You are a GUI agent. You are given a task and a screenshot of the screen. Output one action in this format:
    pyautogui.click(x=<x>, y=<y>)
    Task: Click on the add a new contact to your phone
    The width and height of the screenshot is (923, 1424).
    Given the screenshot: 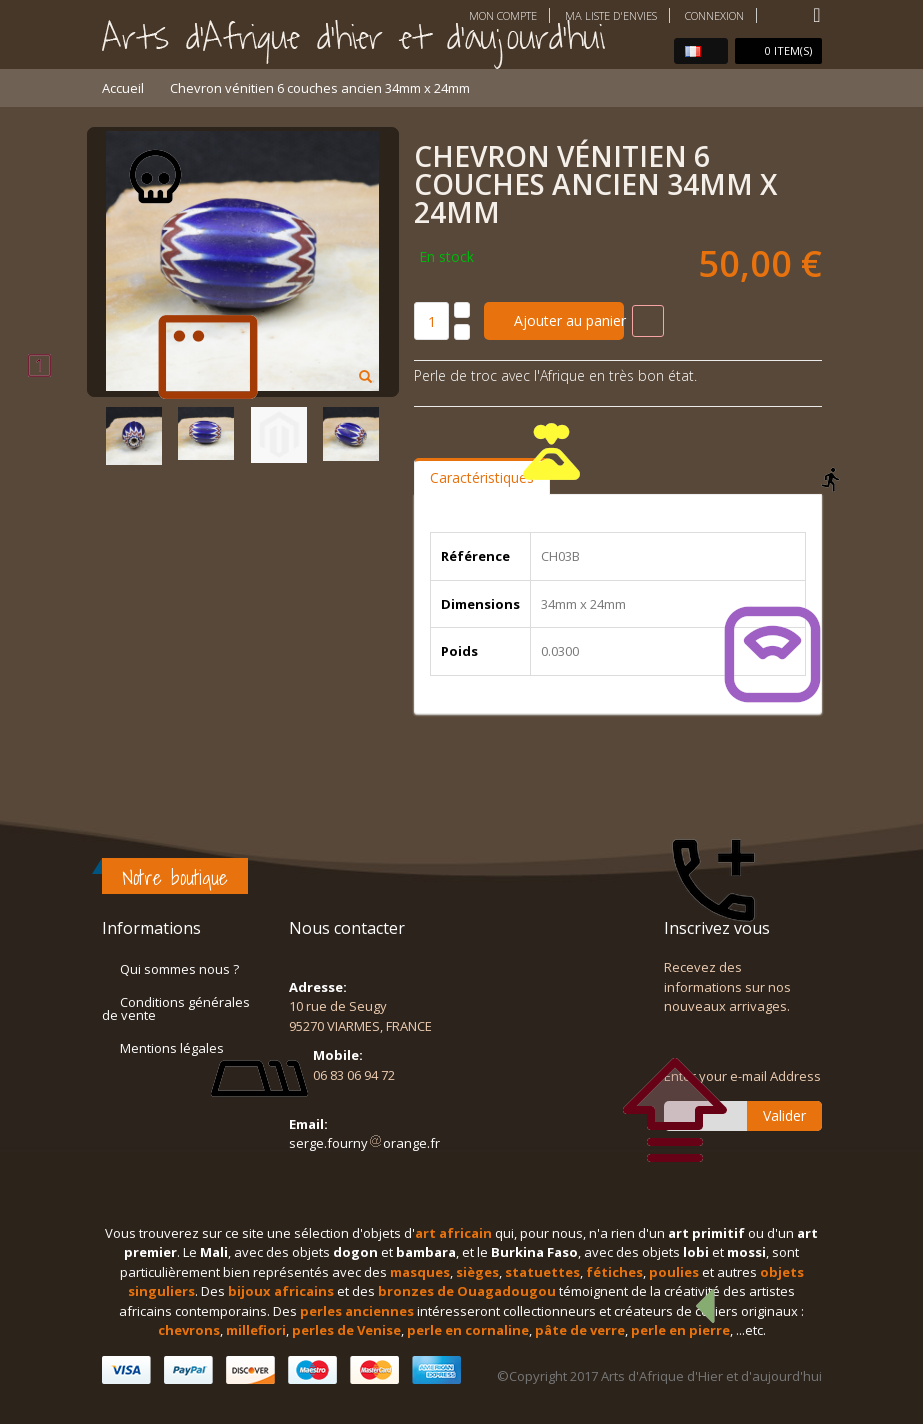 What is the action you would take?
    pyautogui.click(x=713, y=880)
    